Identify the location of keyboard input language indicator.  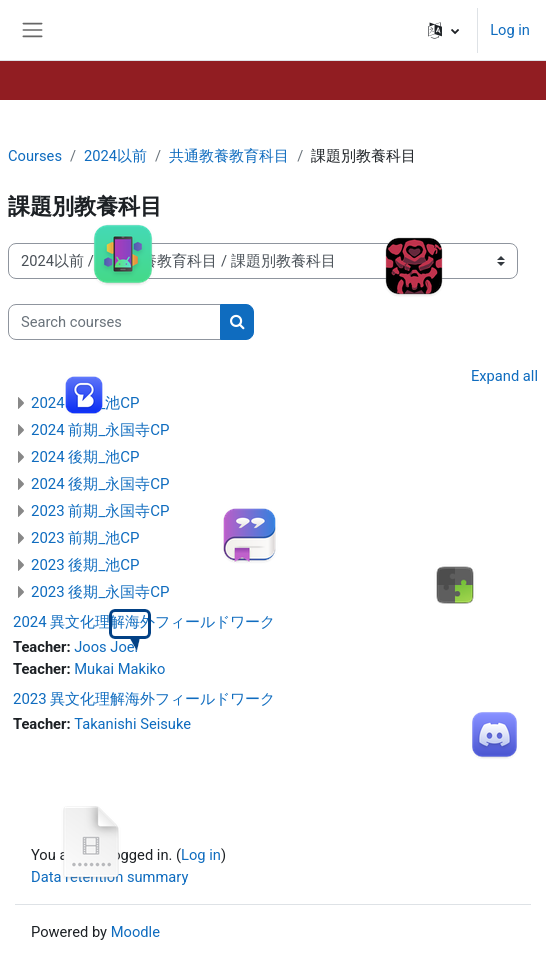
(130, 630).